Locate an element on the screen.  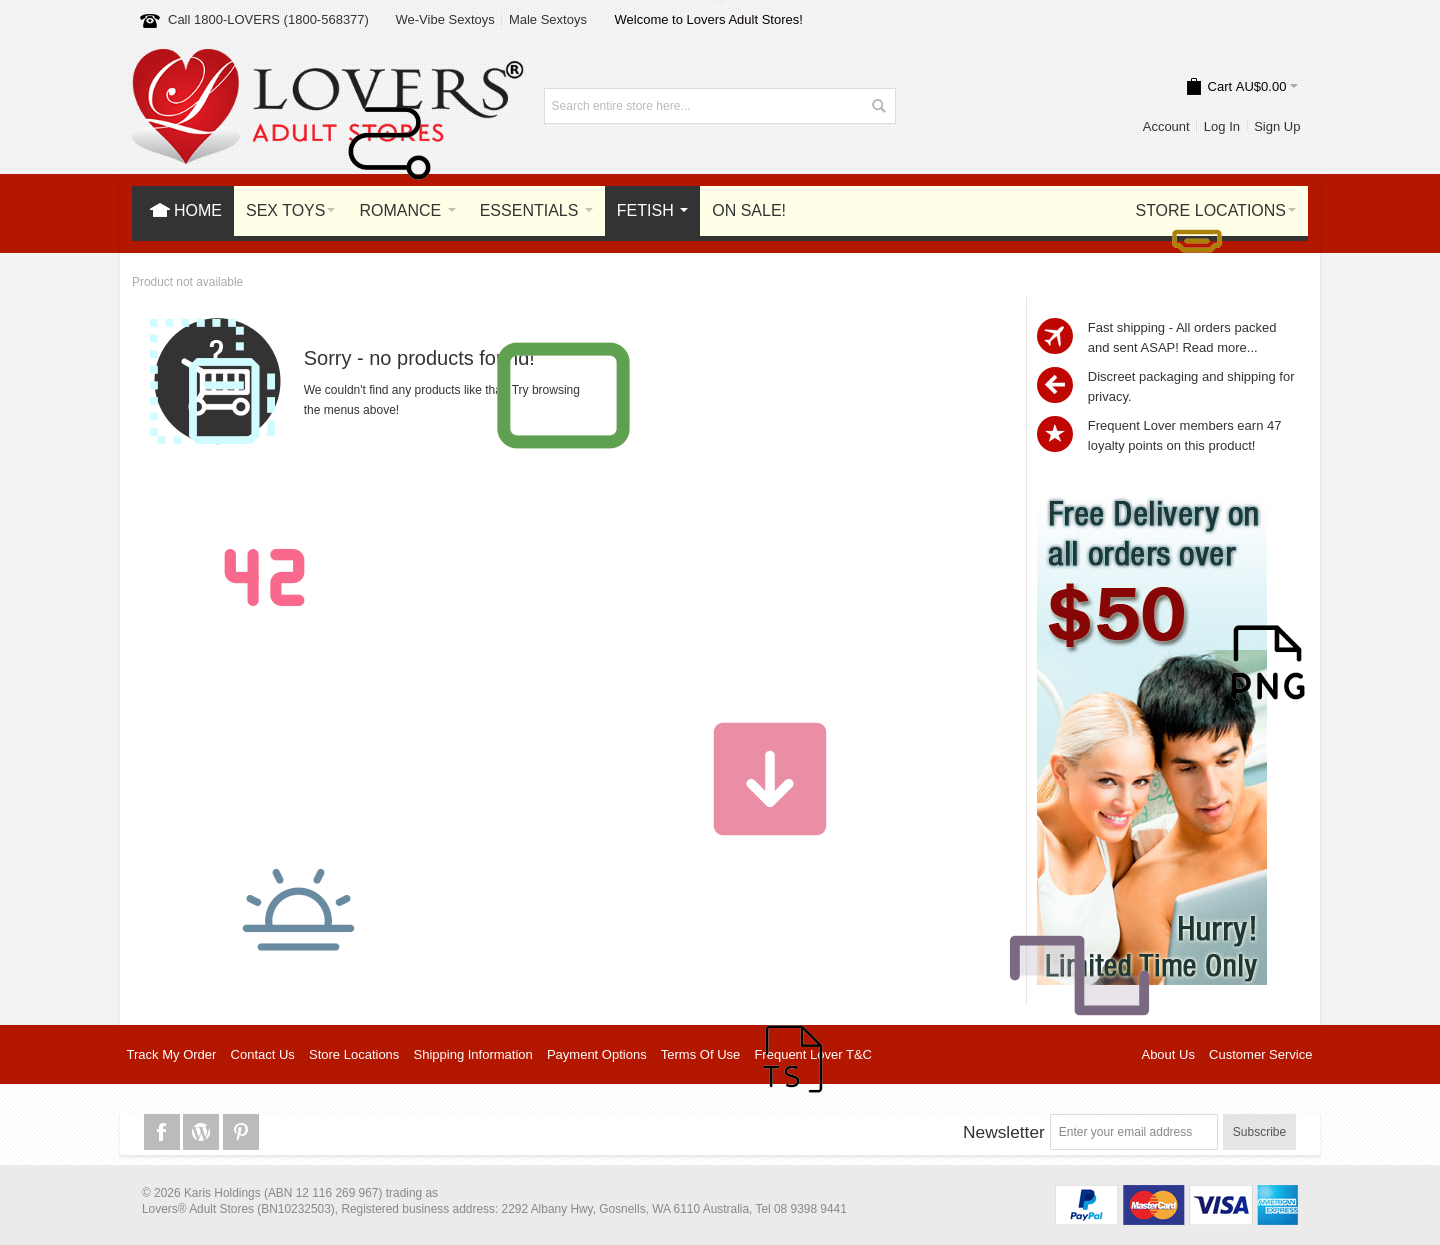
a PNG image file is located at coordinates (1267, 665).